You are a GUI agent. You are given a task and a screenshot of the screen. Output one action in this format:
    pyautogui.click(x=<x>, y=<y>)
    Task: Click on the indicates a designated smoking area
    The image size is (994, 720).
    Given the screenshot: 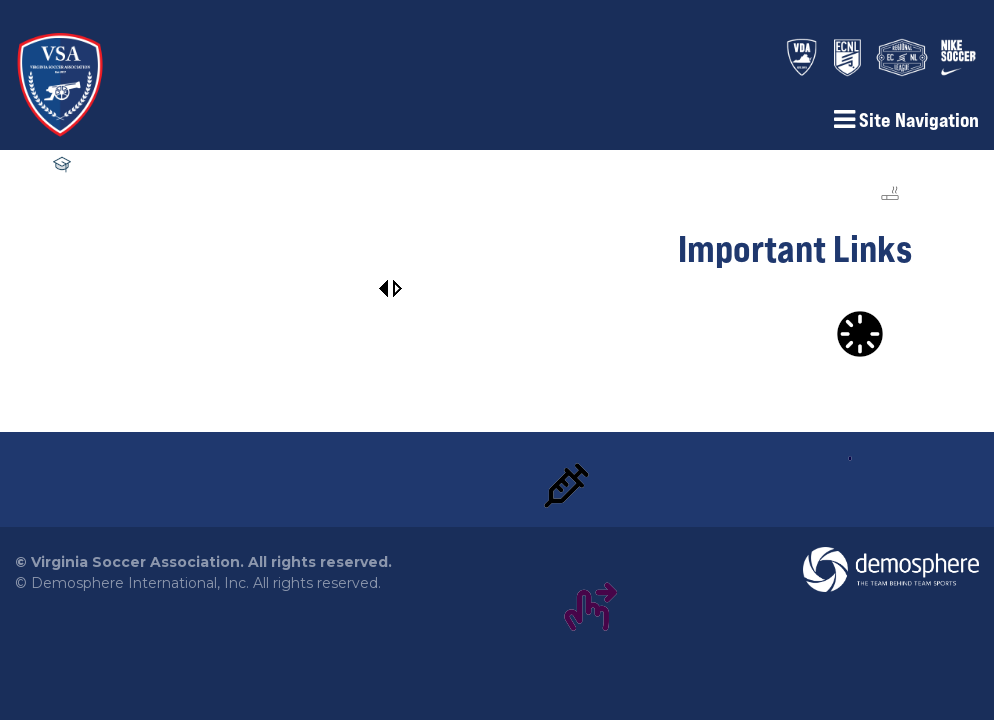 What is the action you would take?
    pyautogui.click(x=890, y=195)
    